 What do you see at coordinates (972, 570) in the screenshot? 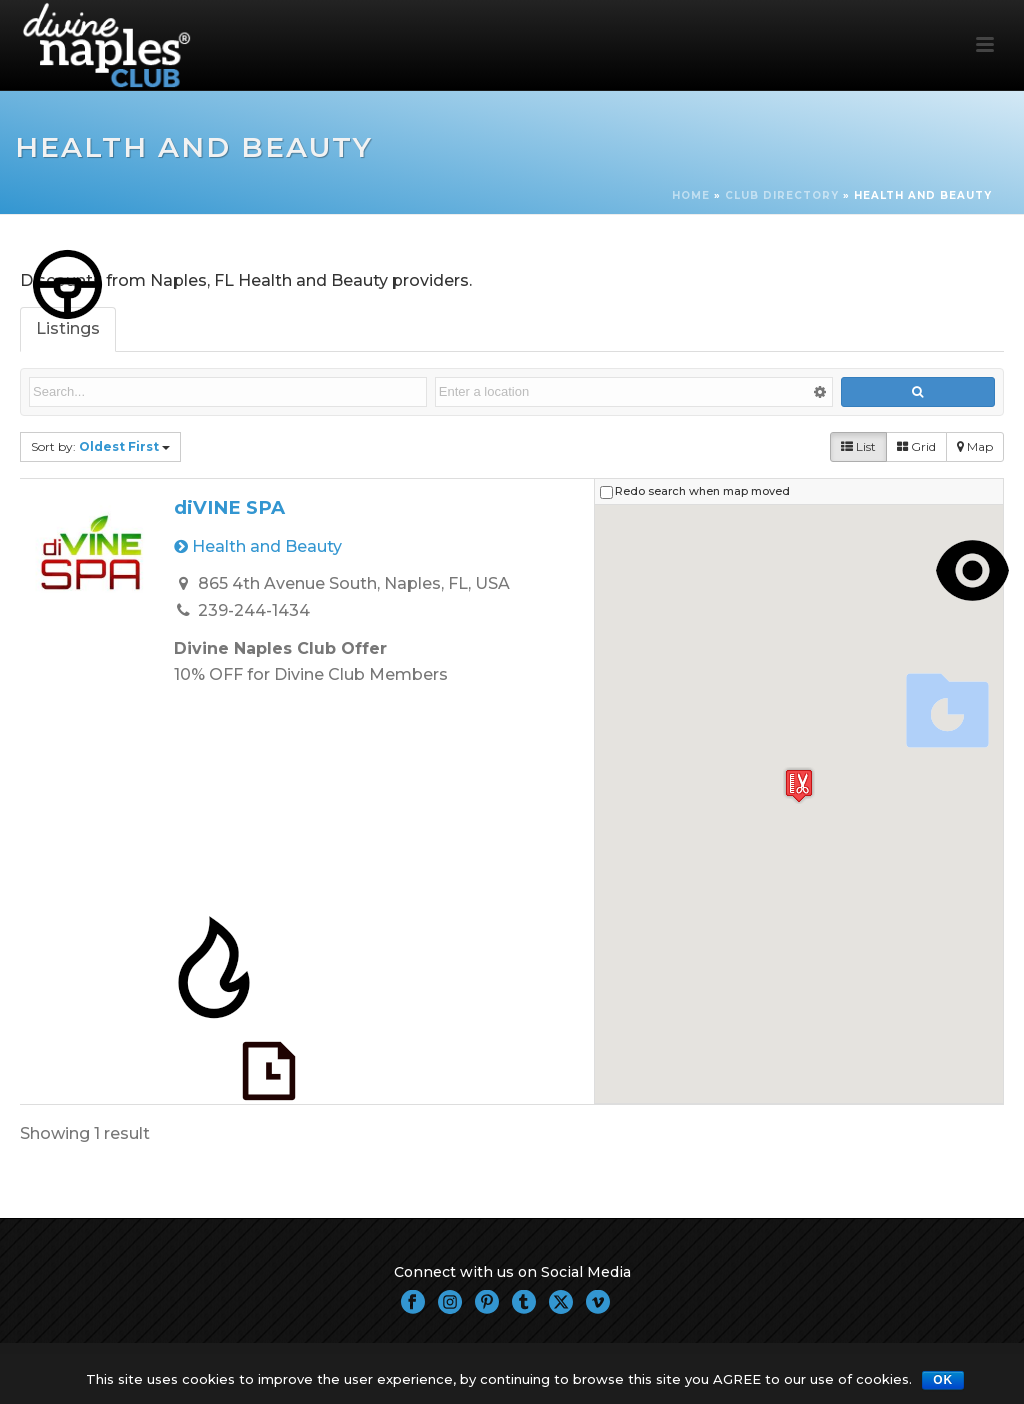
I see `view or preview content` at bounding box center [972, 570].